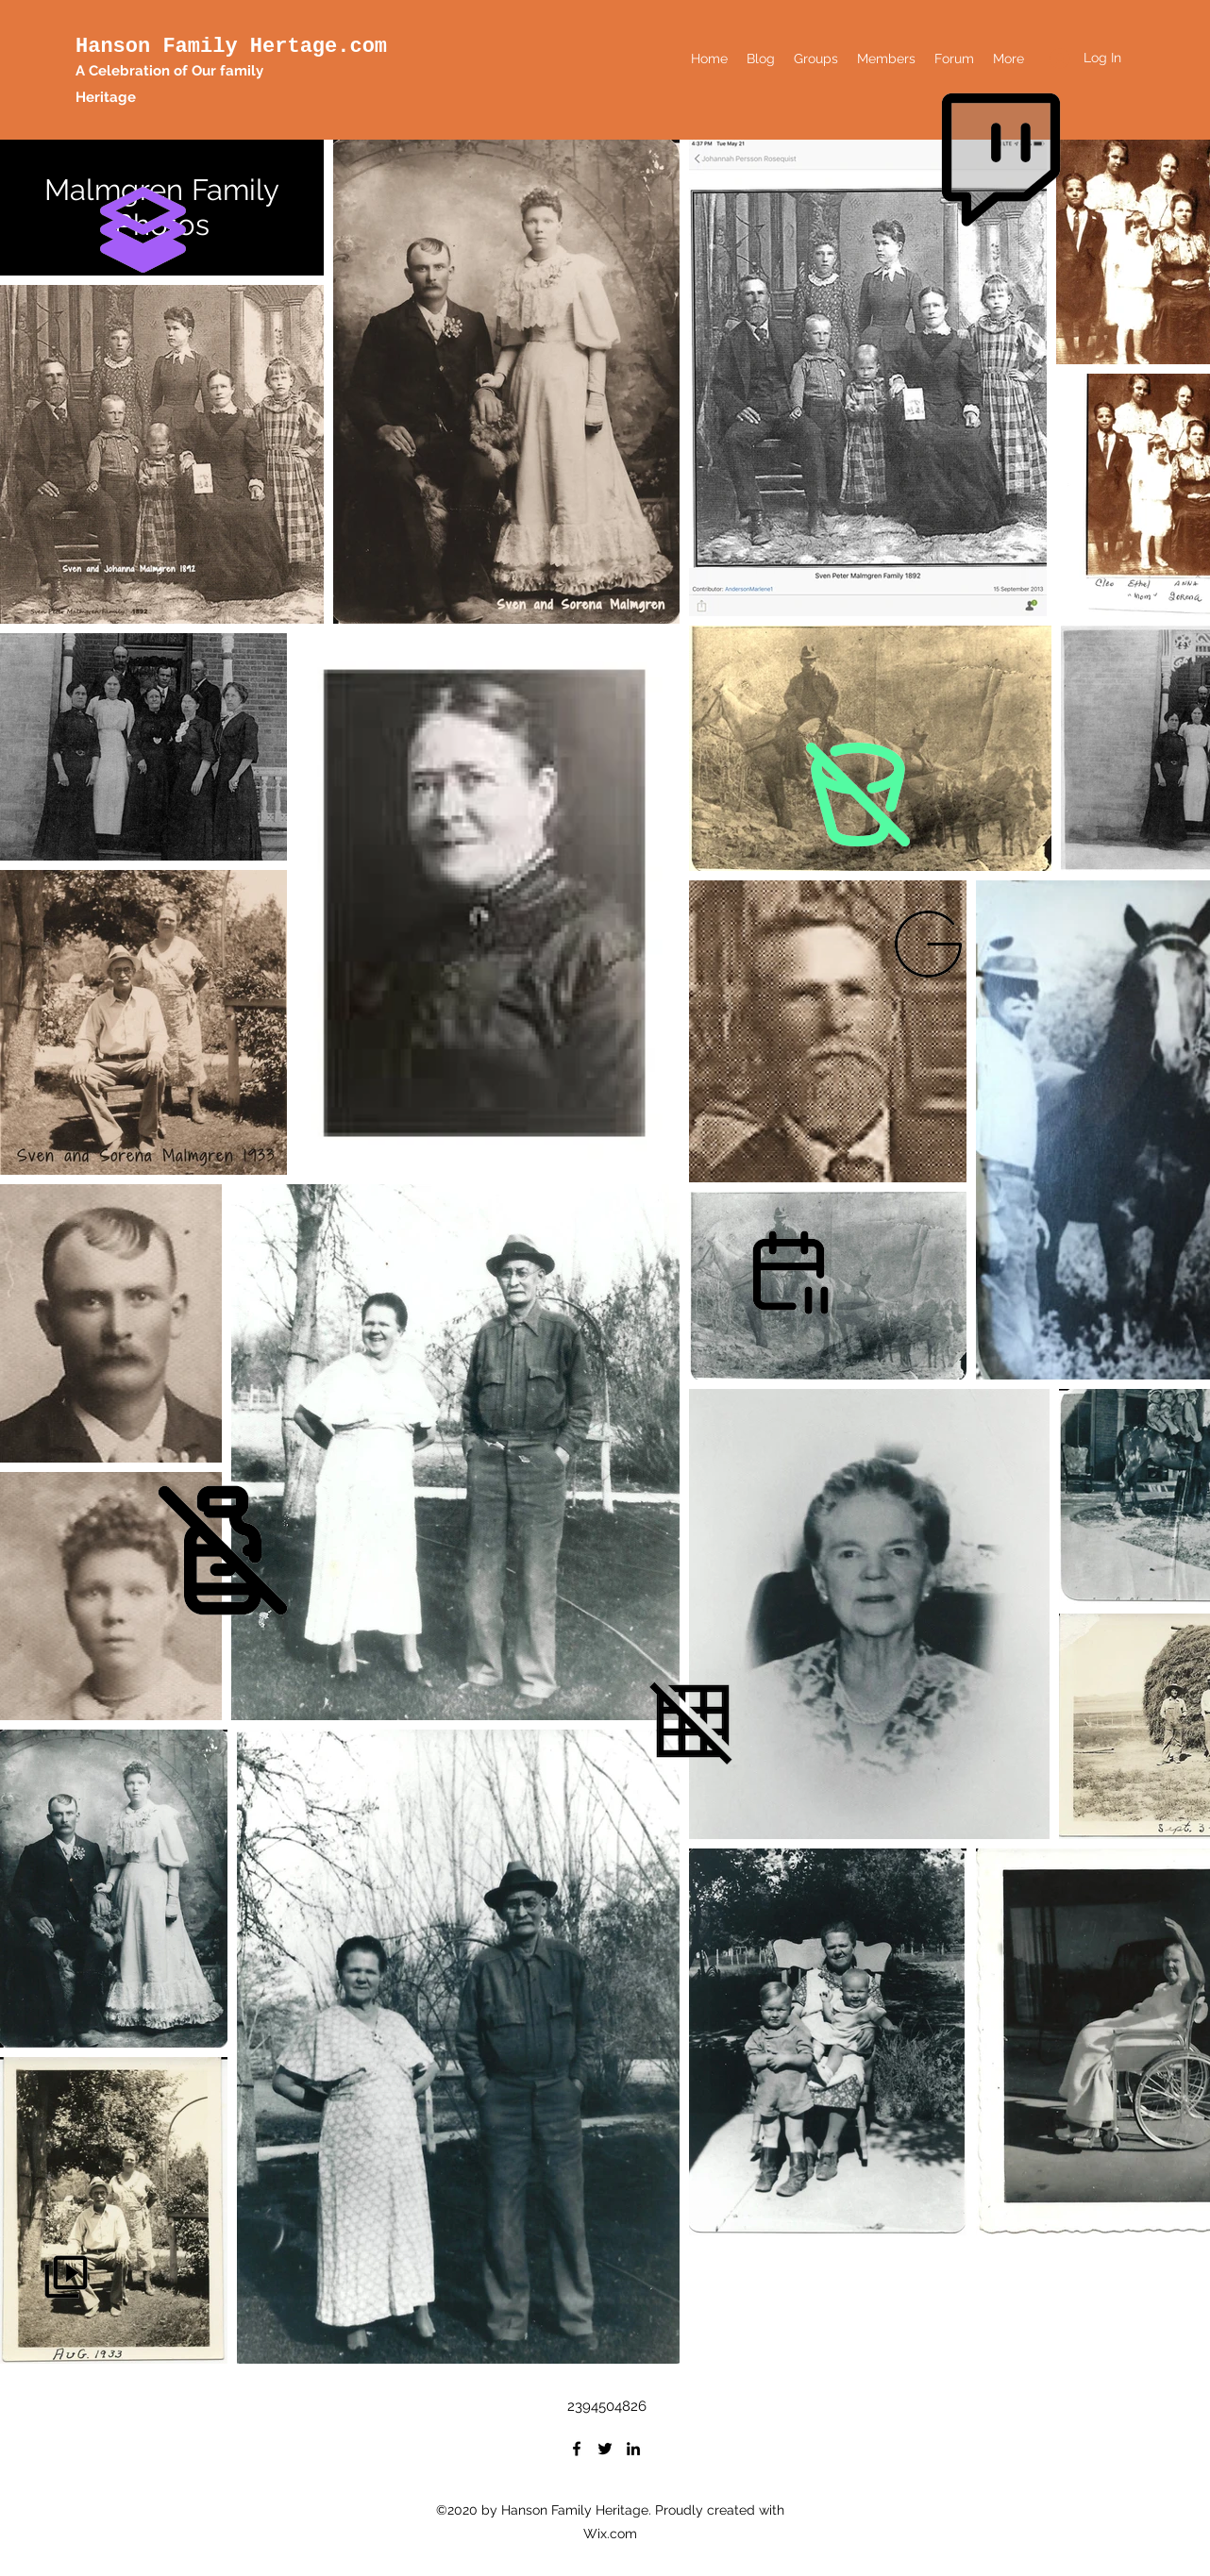 Image resolution: width=1210 pixels, height=2576 pixels. Describe the element at coordinates (143, 229) in the screenshot. I see `send layer to back` at that location.